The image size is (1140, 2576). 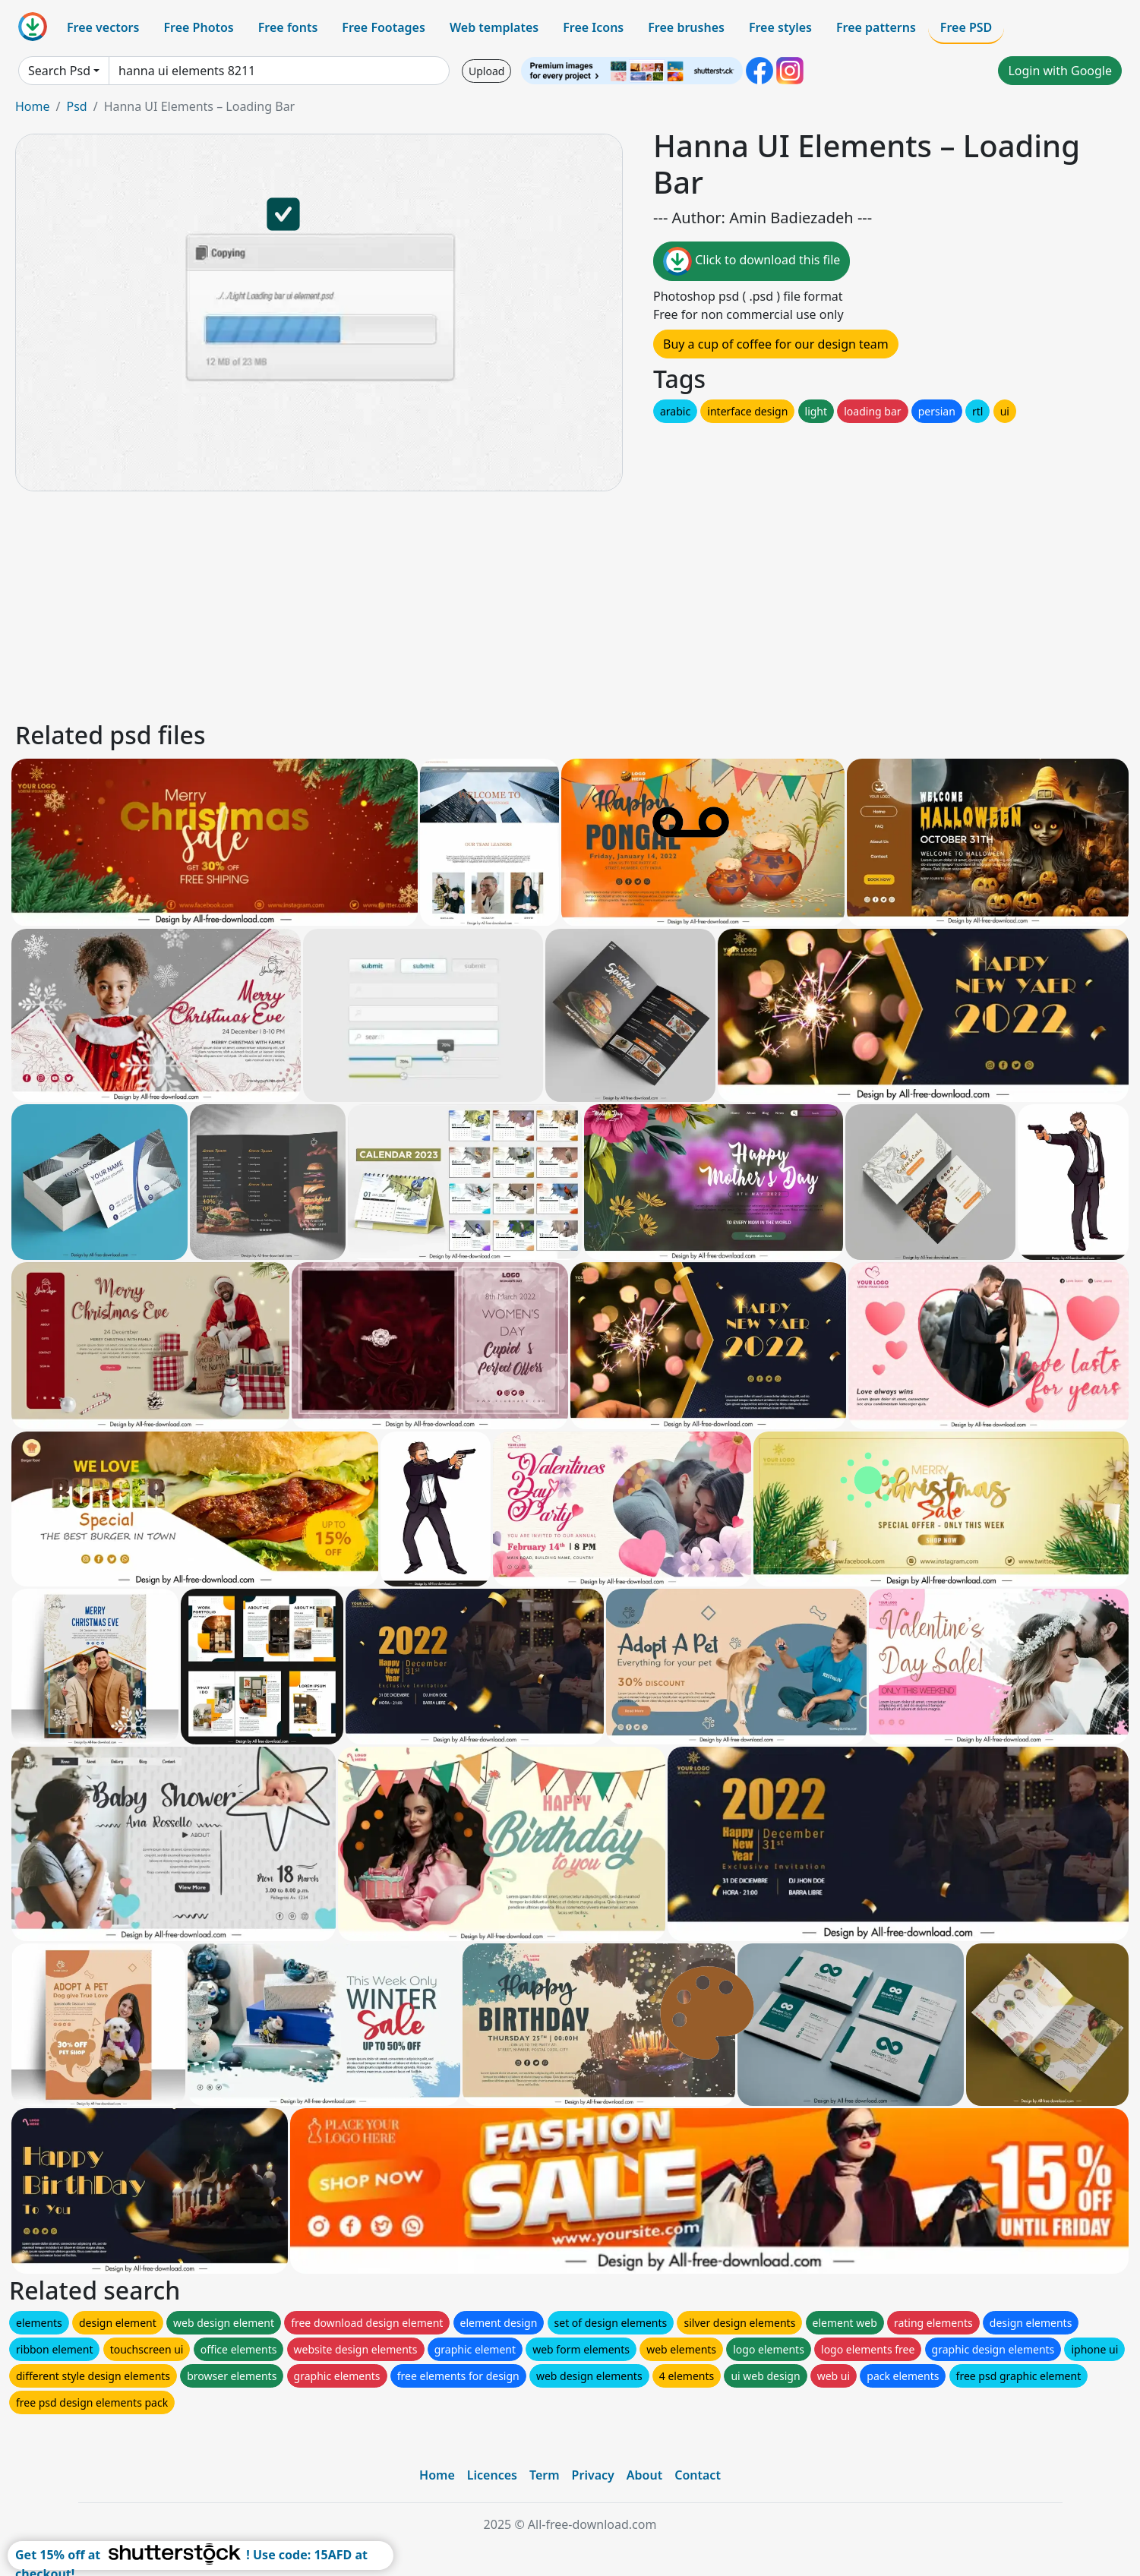 What do you see at coordinates (283, 214) in the screenshot?
I see `confirm or submit a selection` at bounding box center [283, 214].